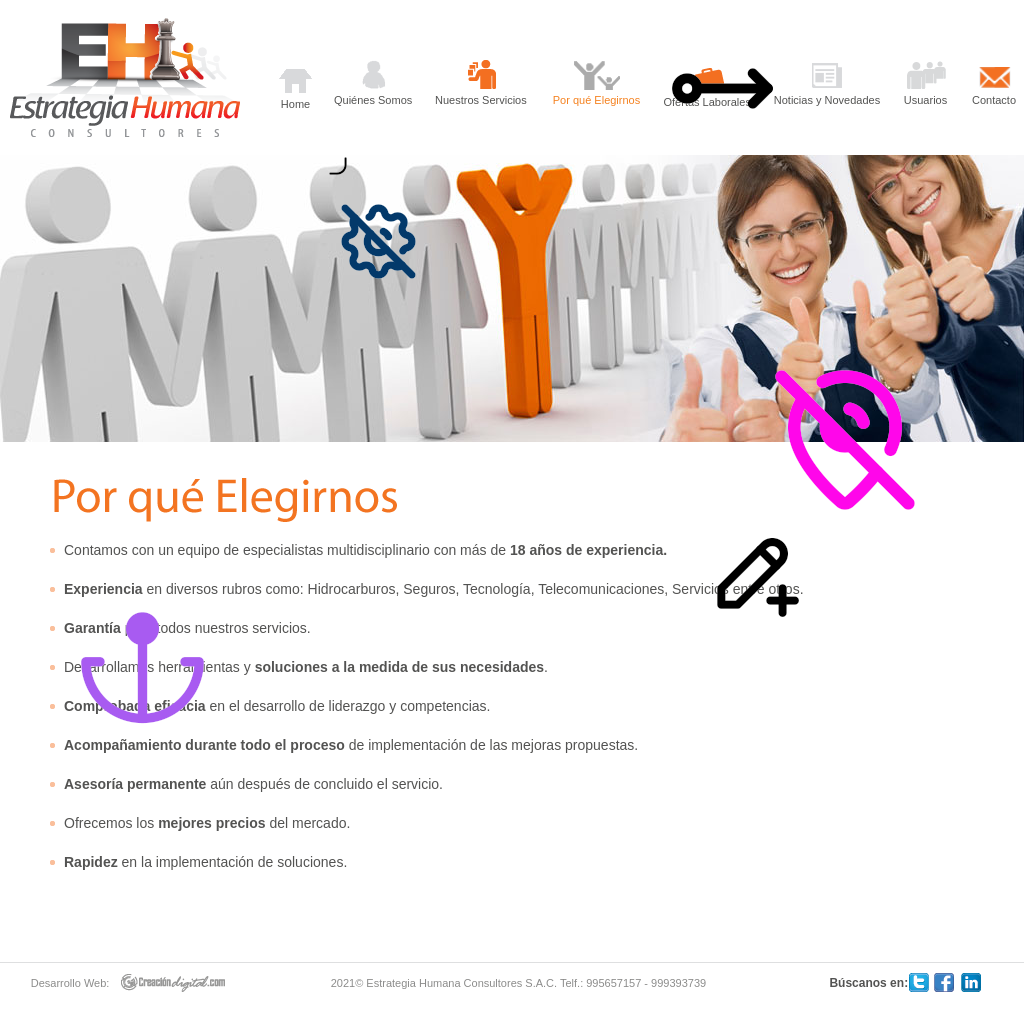 The width and height of the screenshot is (1024, 1014). Describe the element at coordinates (754, 572) in the screenshot. I see `create a new note or document` at that location.